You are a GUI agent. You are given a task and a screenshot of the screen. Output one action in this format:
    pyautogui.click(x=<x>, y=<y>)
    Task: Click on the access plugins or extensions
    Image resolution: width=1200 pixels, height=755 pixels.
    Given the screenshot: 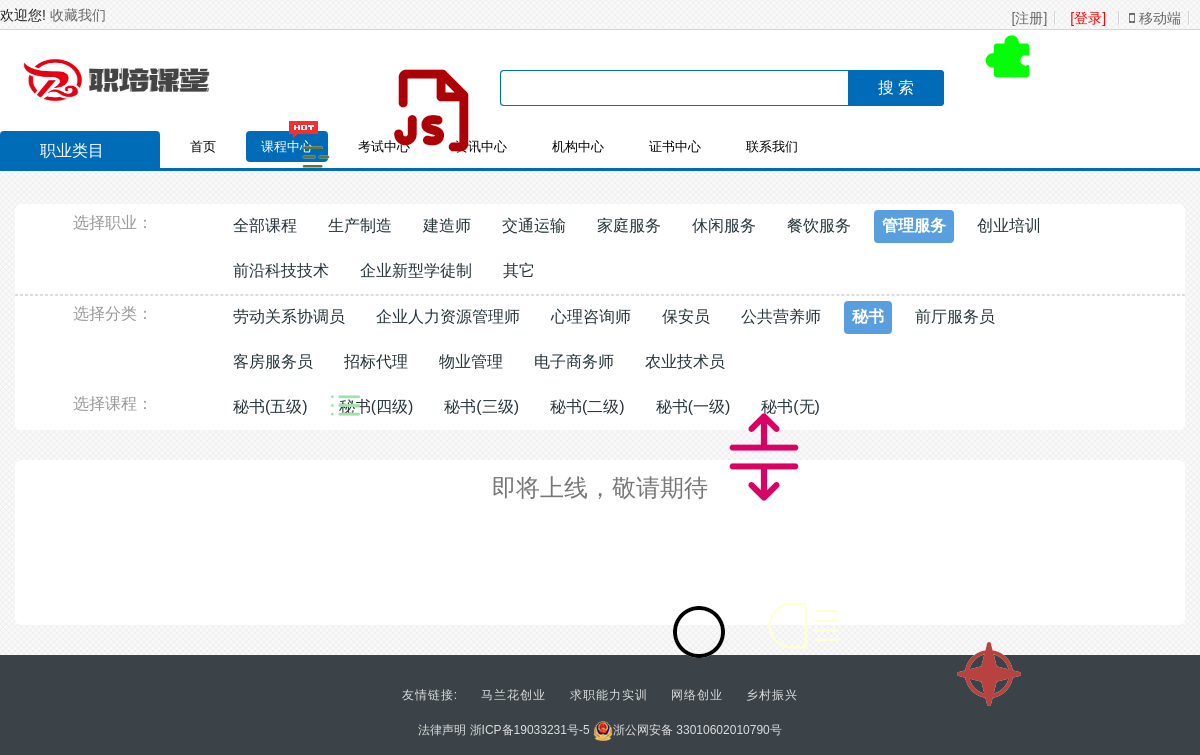 What is the action you would take?
    pyautogui.click(x=1010, y=58)
    